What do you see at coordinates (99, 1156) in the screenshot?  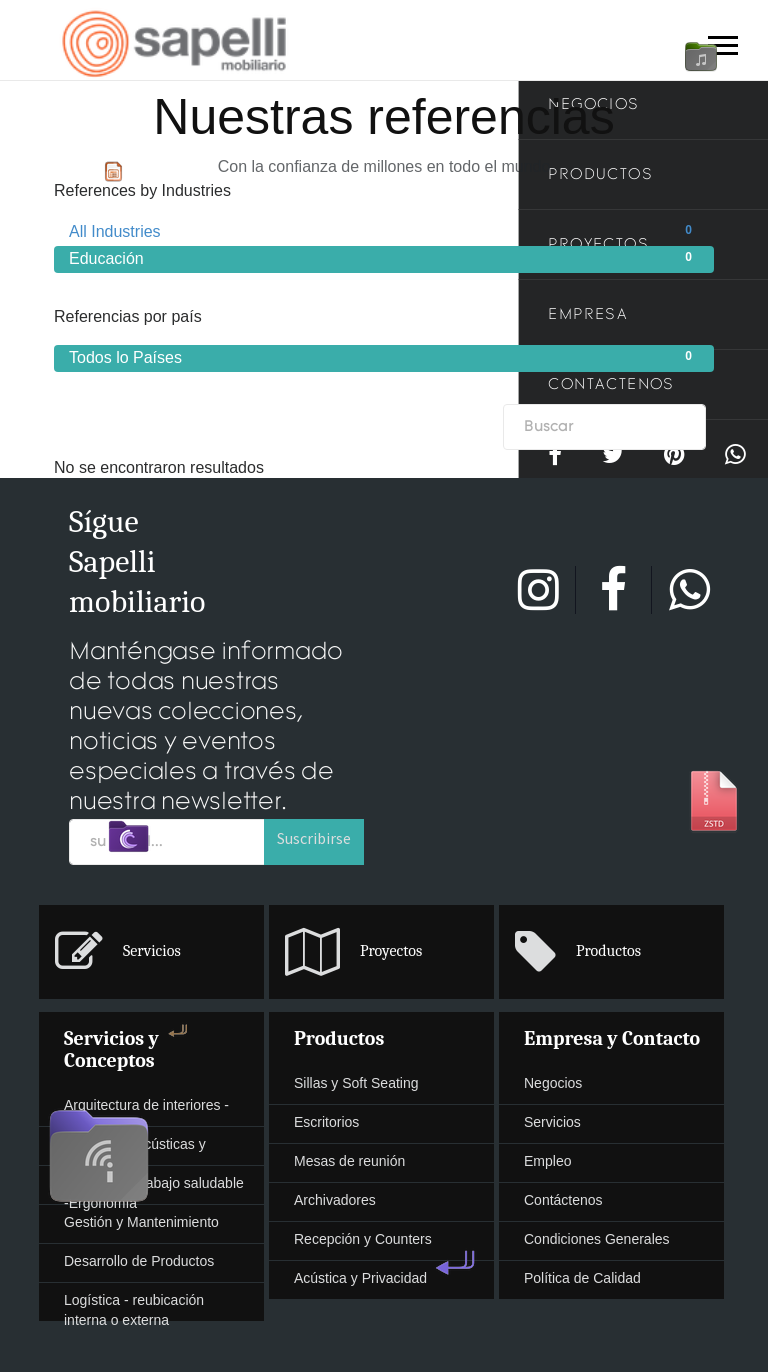 I see `open insync cloud sync folder` at bounding box center [99, 1156].